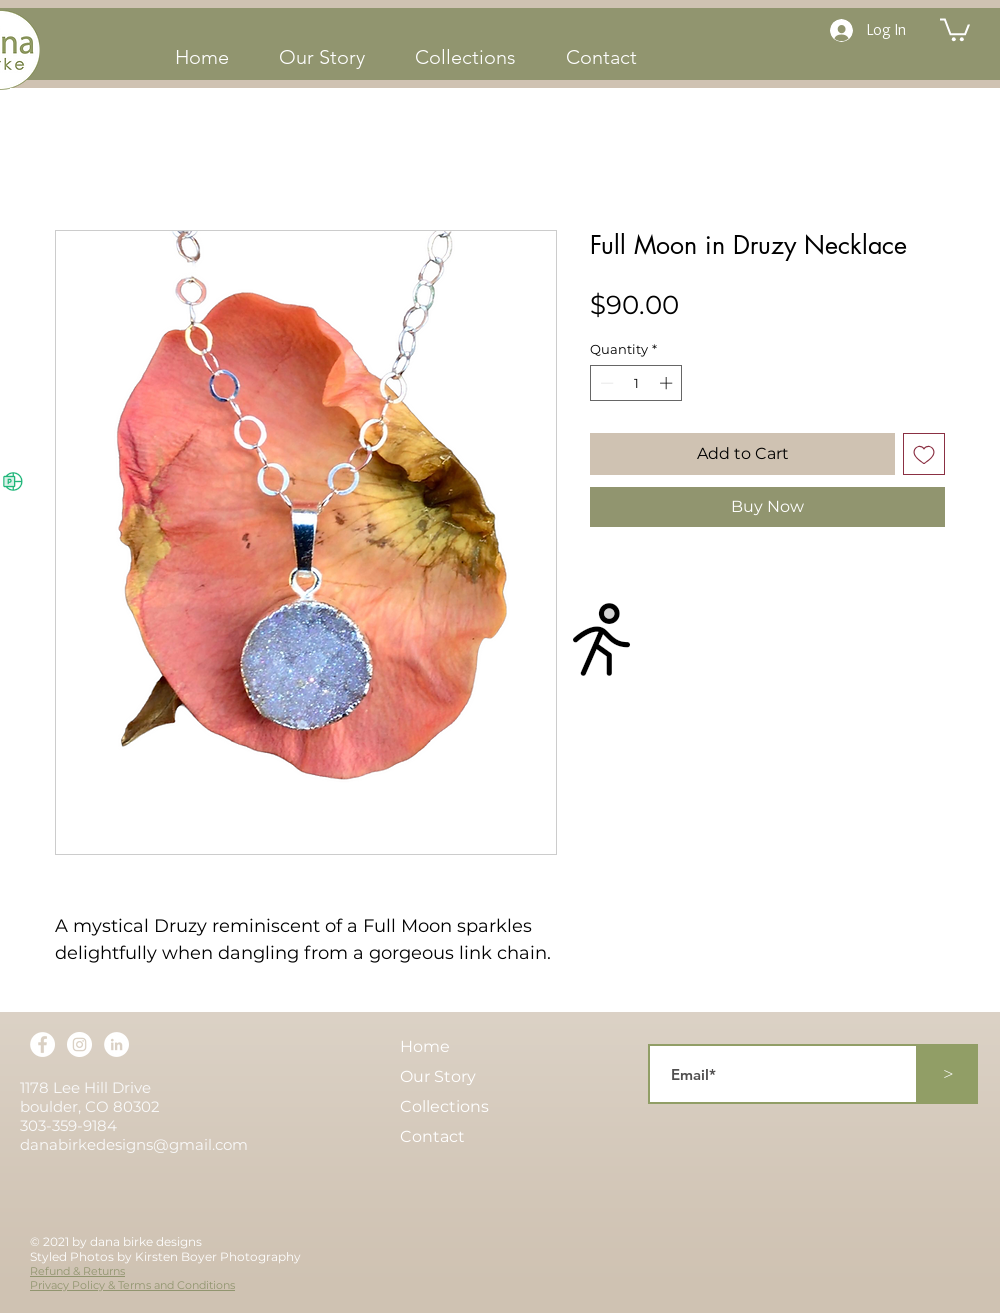 The image size is (1000, 1313). Describe the element at coordinates (601, 639) in the screenshot. I see `walking directions or pedestrian navigation mode` at that location.